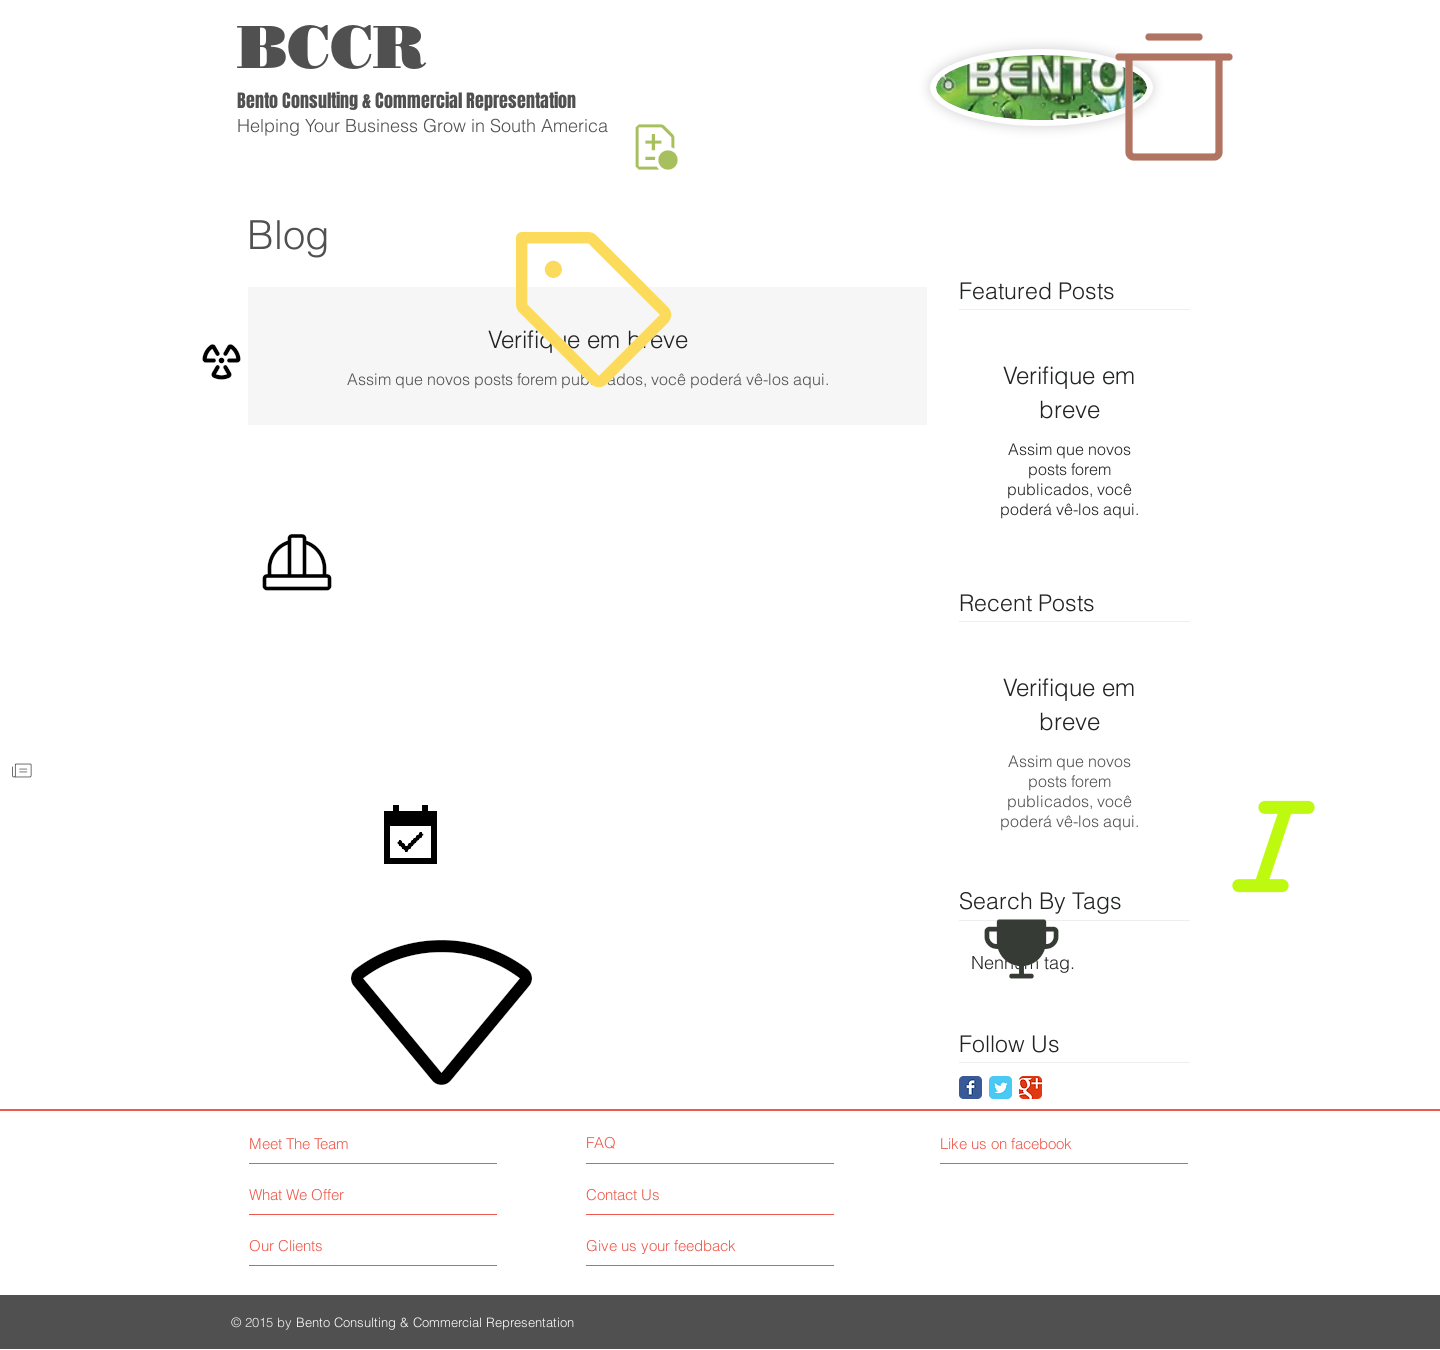 Image resolution: width=1440 pixels, height=1350 pixels. Describe the element at coordinates (1273, 846) in the screenshot. I see `apply italic formatting to selected text` at that location.